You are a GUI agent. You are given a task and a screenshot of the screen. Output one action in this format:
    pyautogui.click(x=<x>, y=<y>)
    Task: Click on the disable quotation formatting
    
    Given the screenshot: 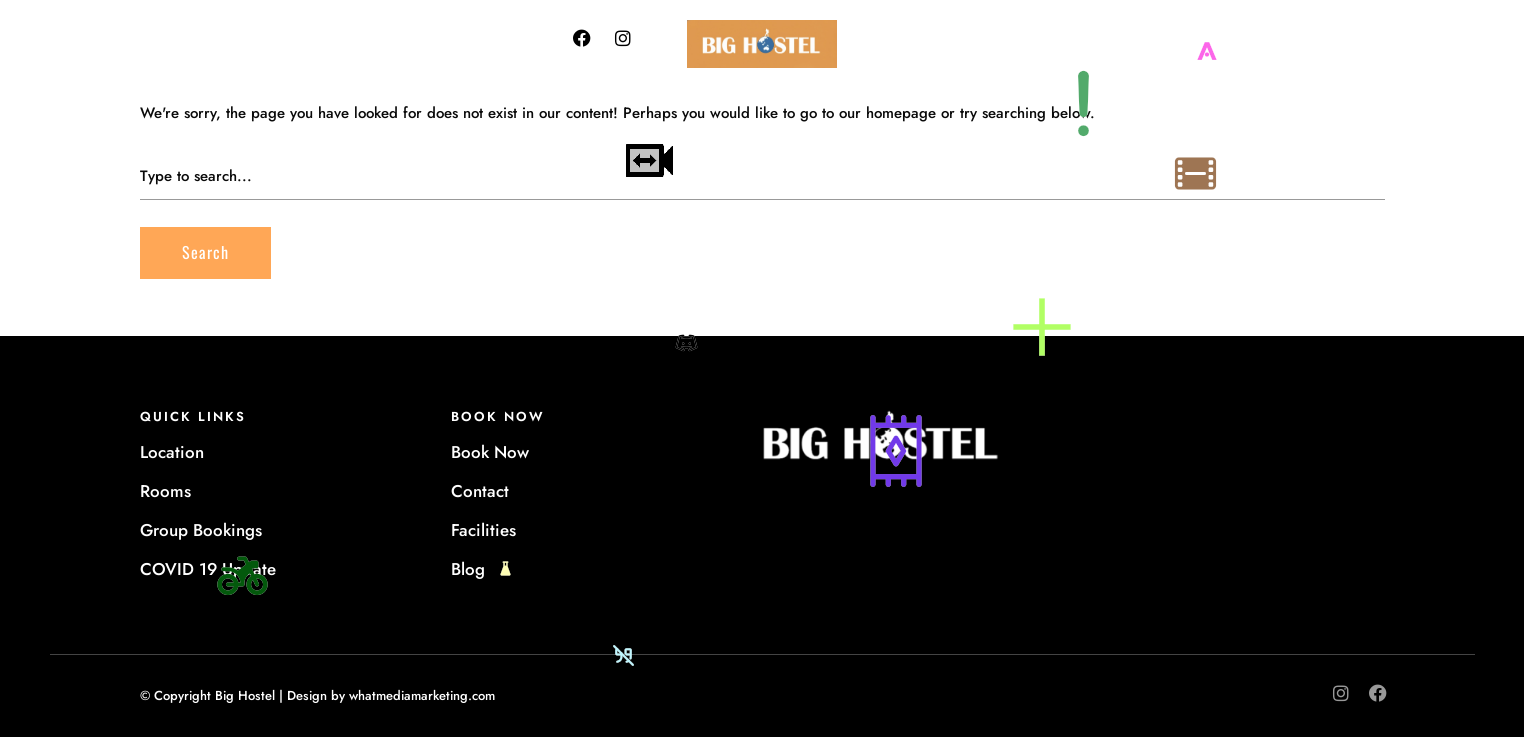 What is the action you would take?
    pyautogui.click(x=623, y=655)
    